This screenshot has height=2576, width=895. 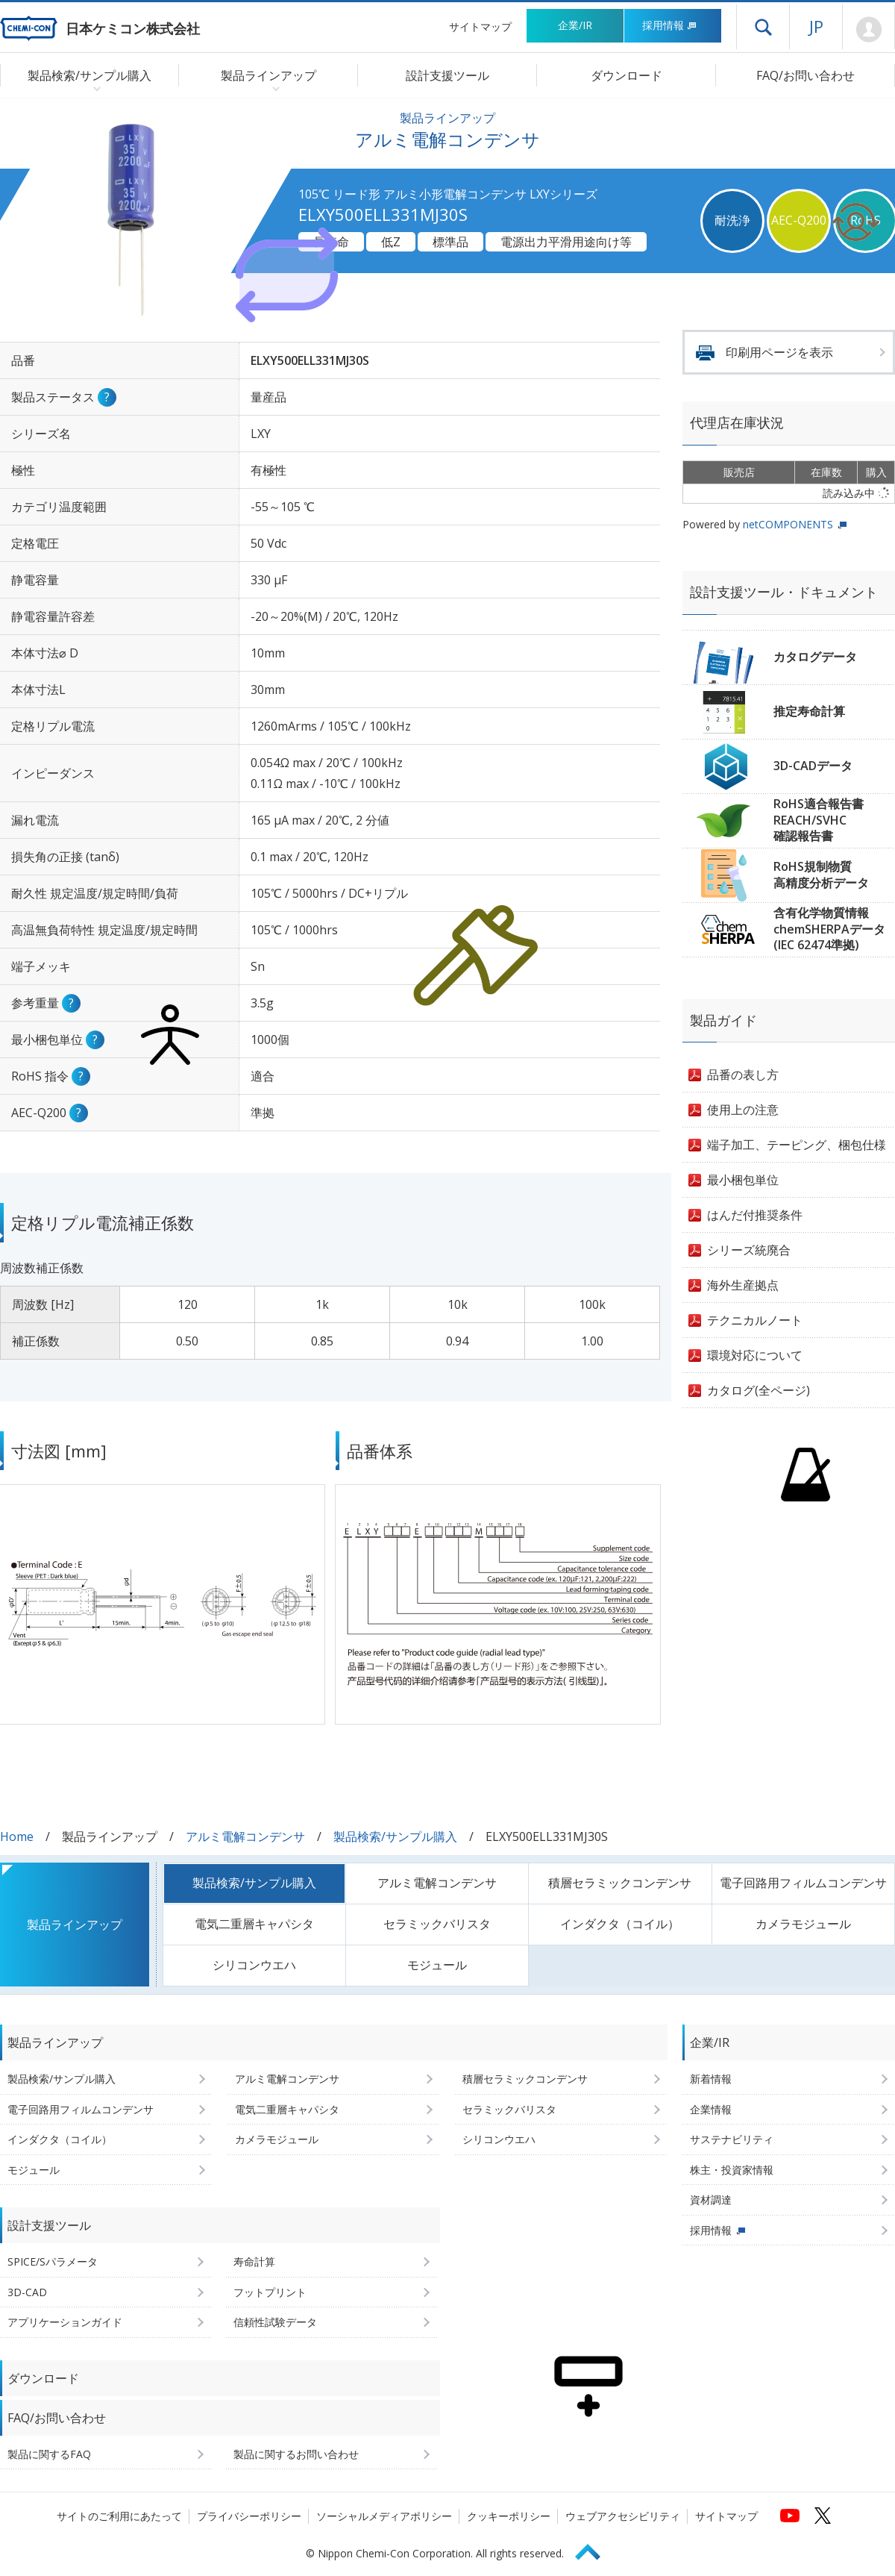 I want to click on insert a new row below, so click(x=588, y=2386).